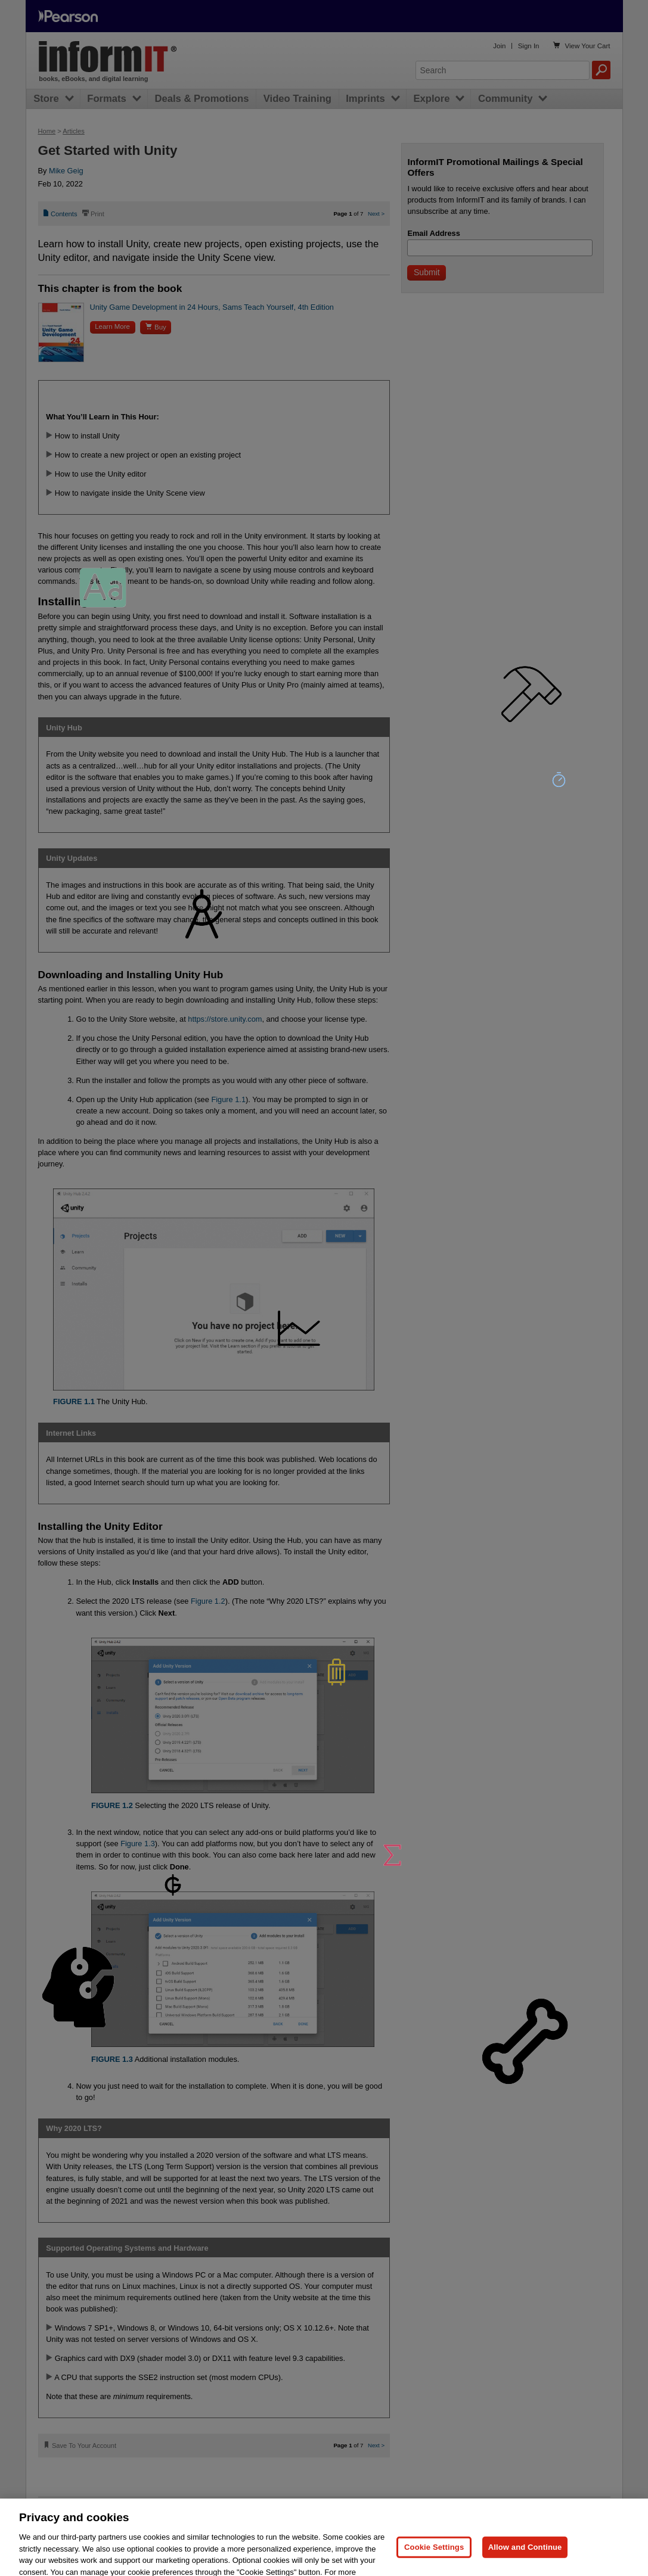 The height and width of the screenshot is (2576, 648). I want to click on access AI or machine learning features, so click(79, 1987).